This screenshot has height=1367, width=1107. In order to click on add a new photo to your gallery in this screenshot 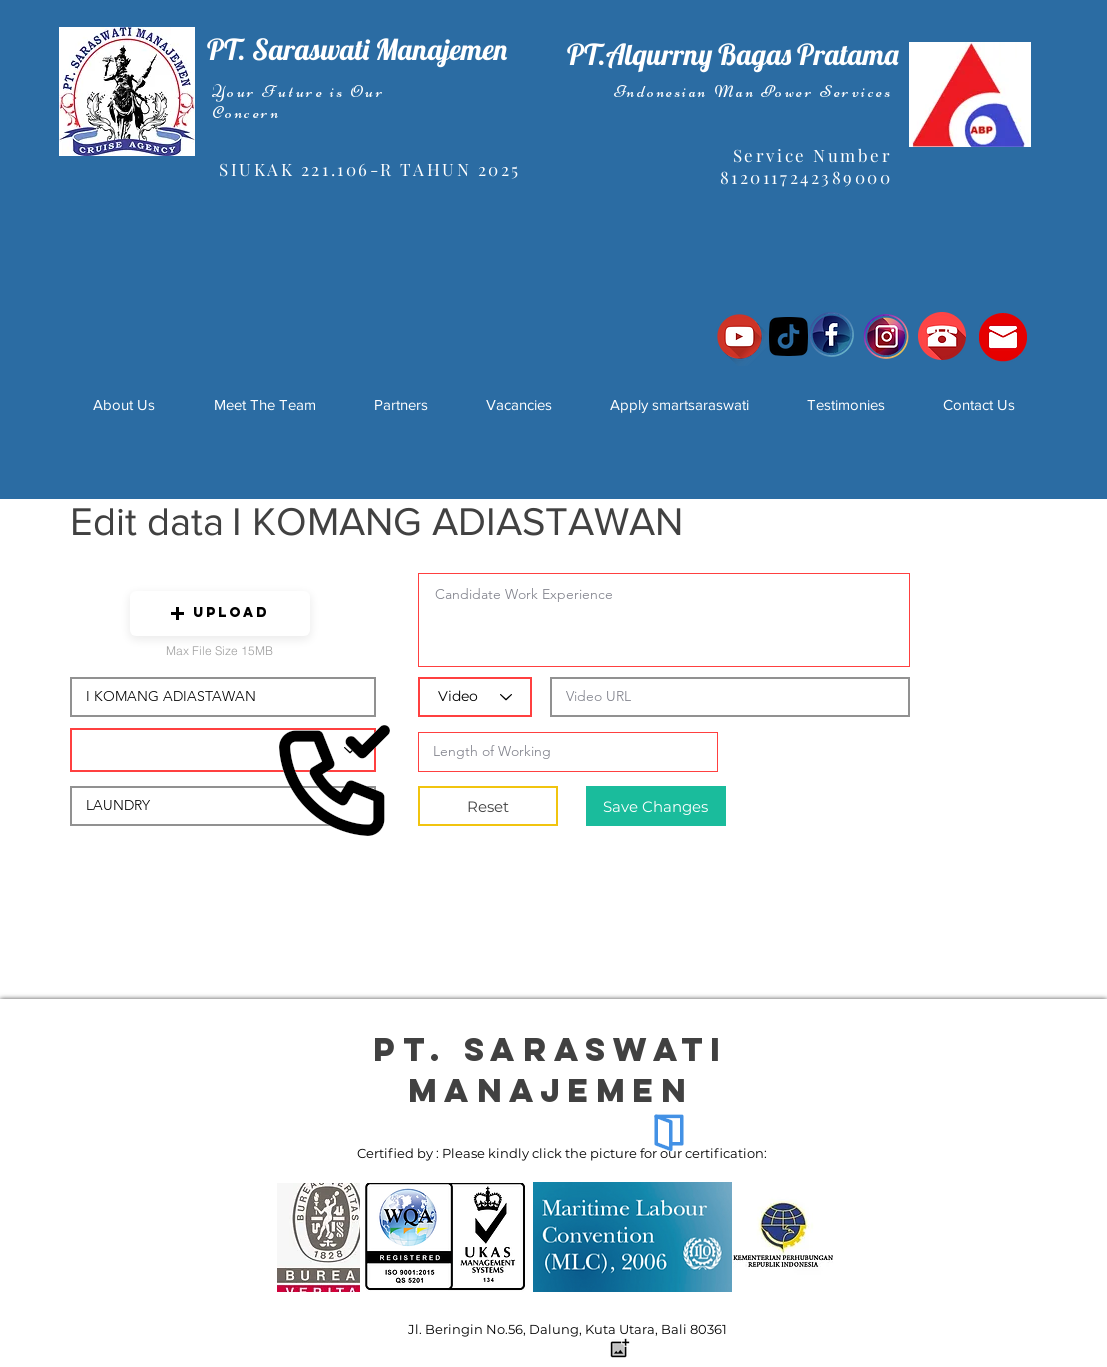, I will do `click(619, 1348)`.